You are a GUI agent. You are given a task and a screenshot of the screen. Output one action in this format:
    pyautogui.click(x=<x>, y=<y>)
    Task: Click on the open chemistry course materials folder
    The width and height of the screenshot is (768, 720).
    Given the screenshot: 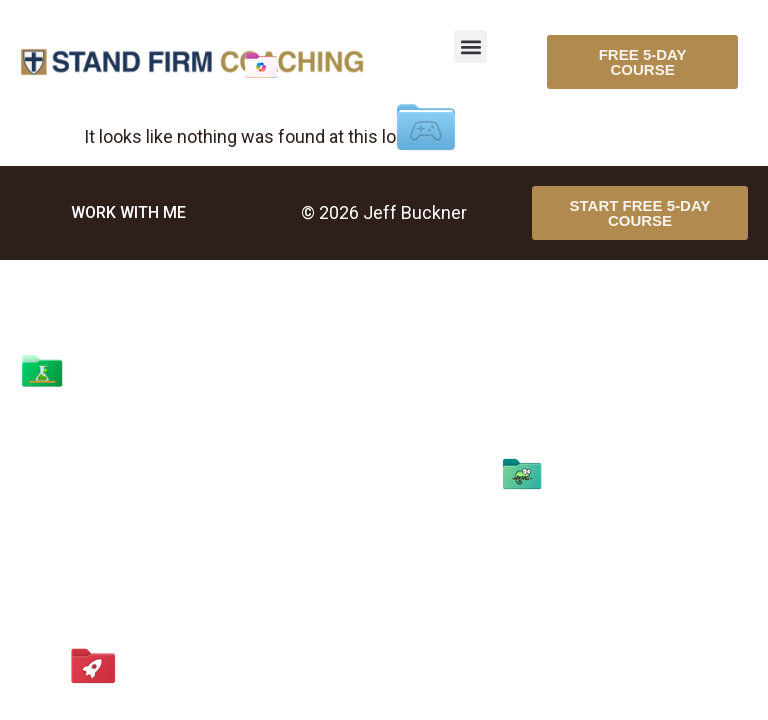 What is the action you would take?
    pyautogui.click(x=42, y=372)
    